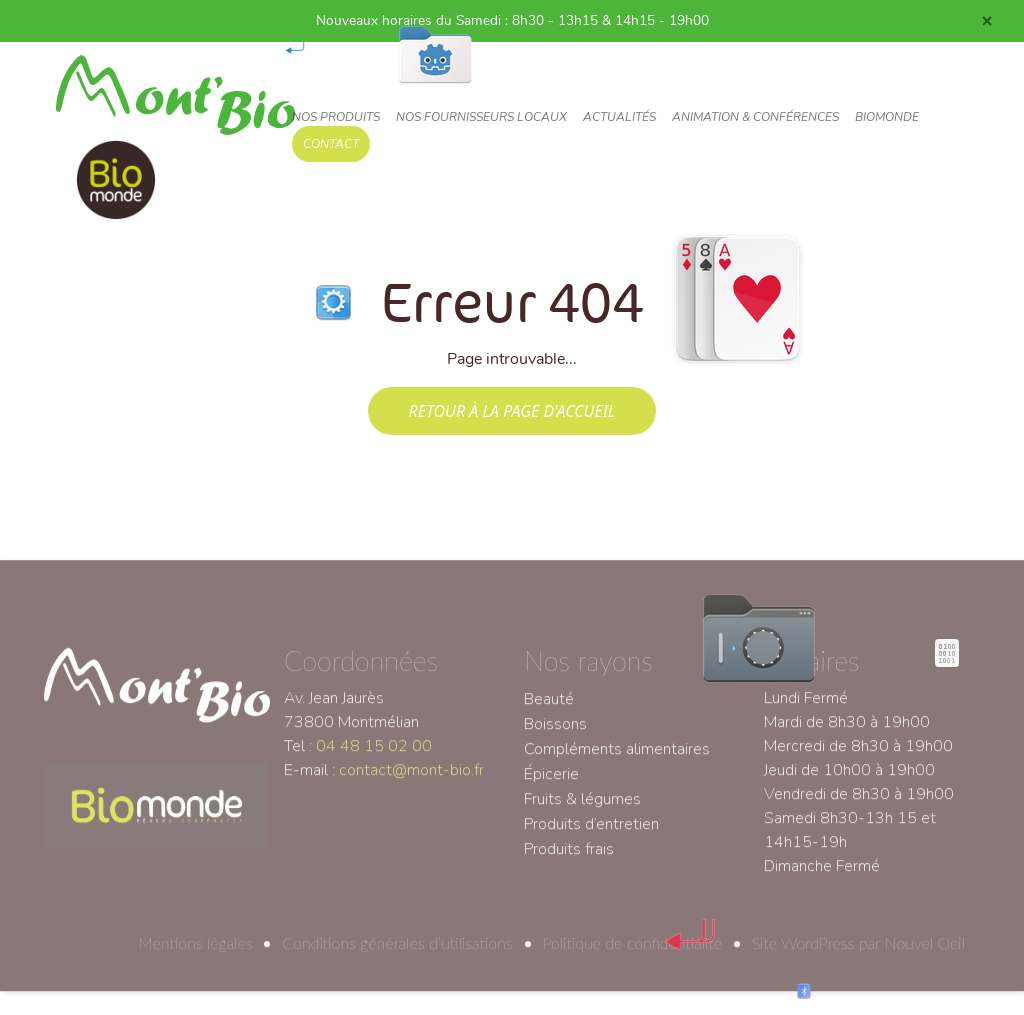 This screenshot has height=1015, width=1024. Describe the element at coordinates (294, 46) in the screenshot. I see `reply to this email` at that location.